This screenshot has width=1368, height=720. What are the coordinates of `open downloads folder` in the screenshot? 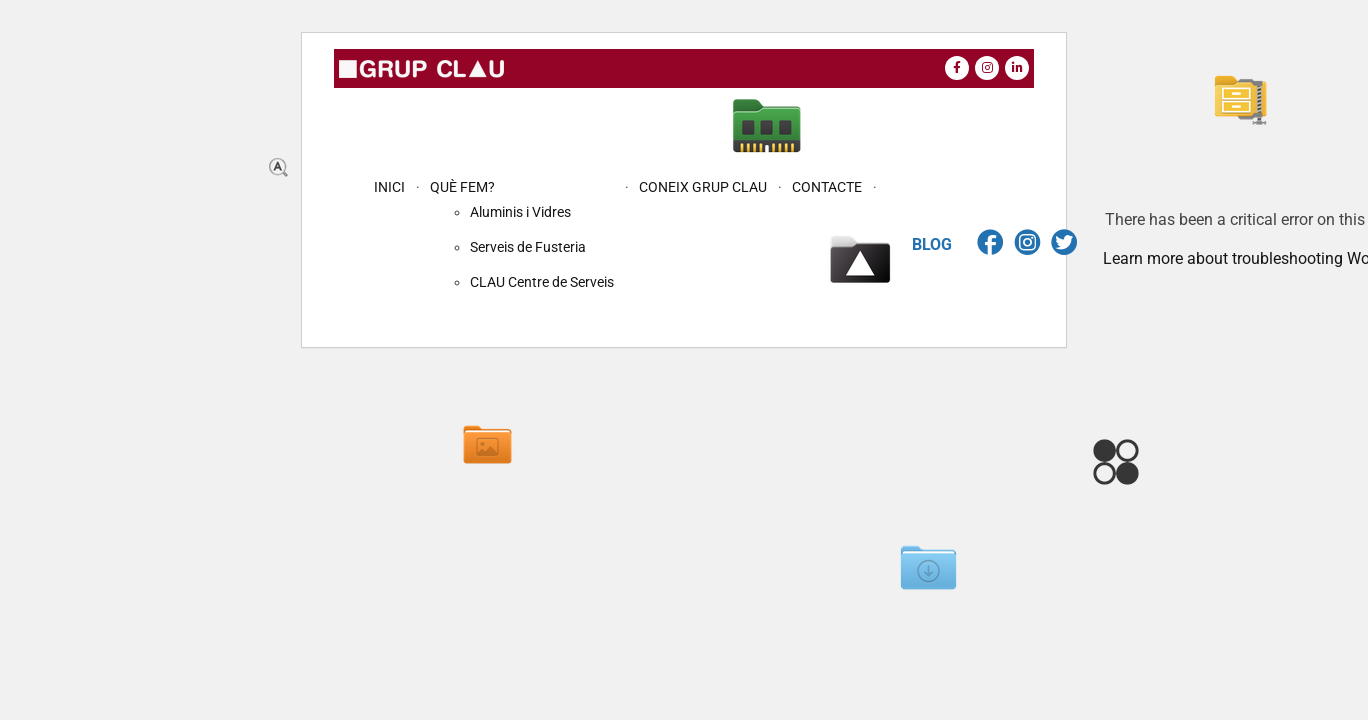 It's located at (928, 567).